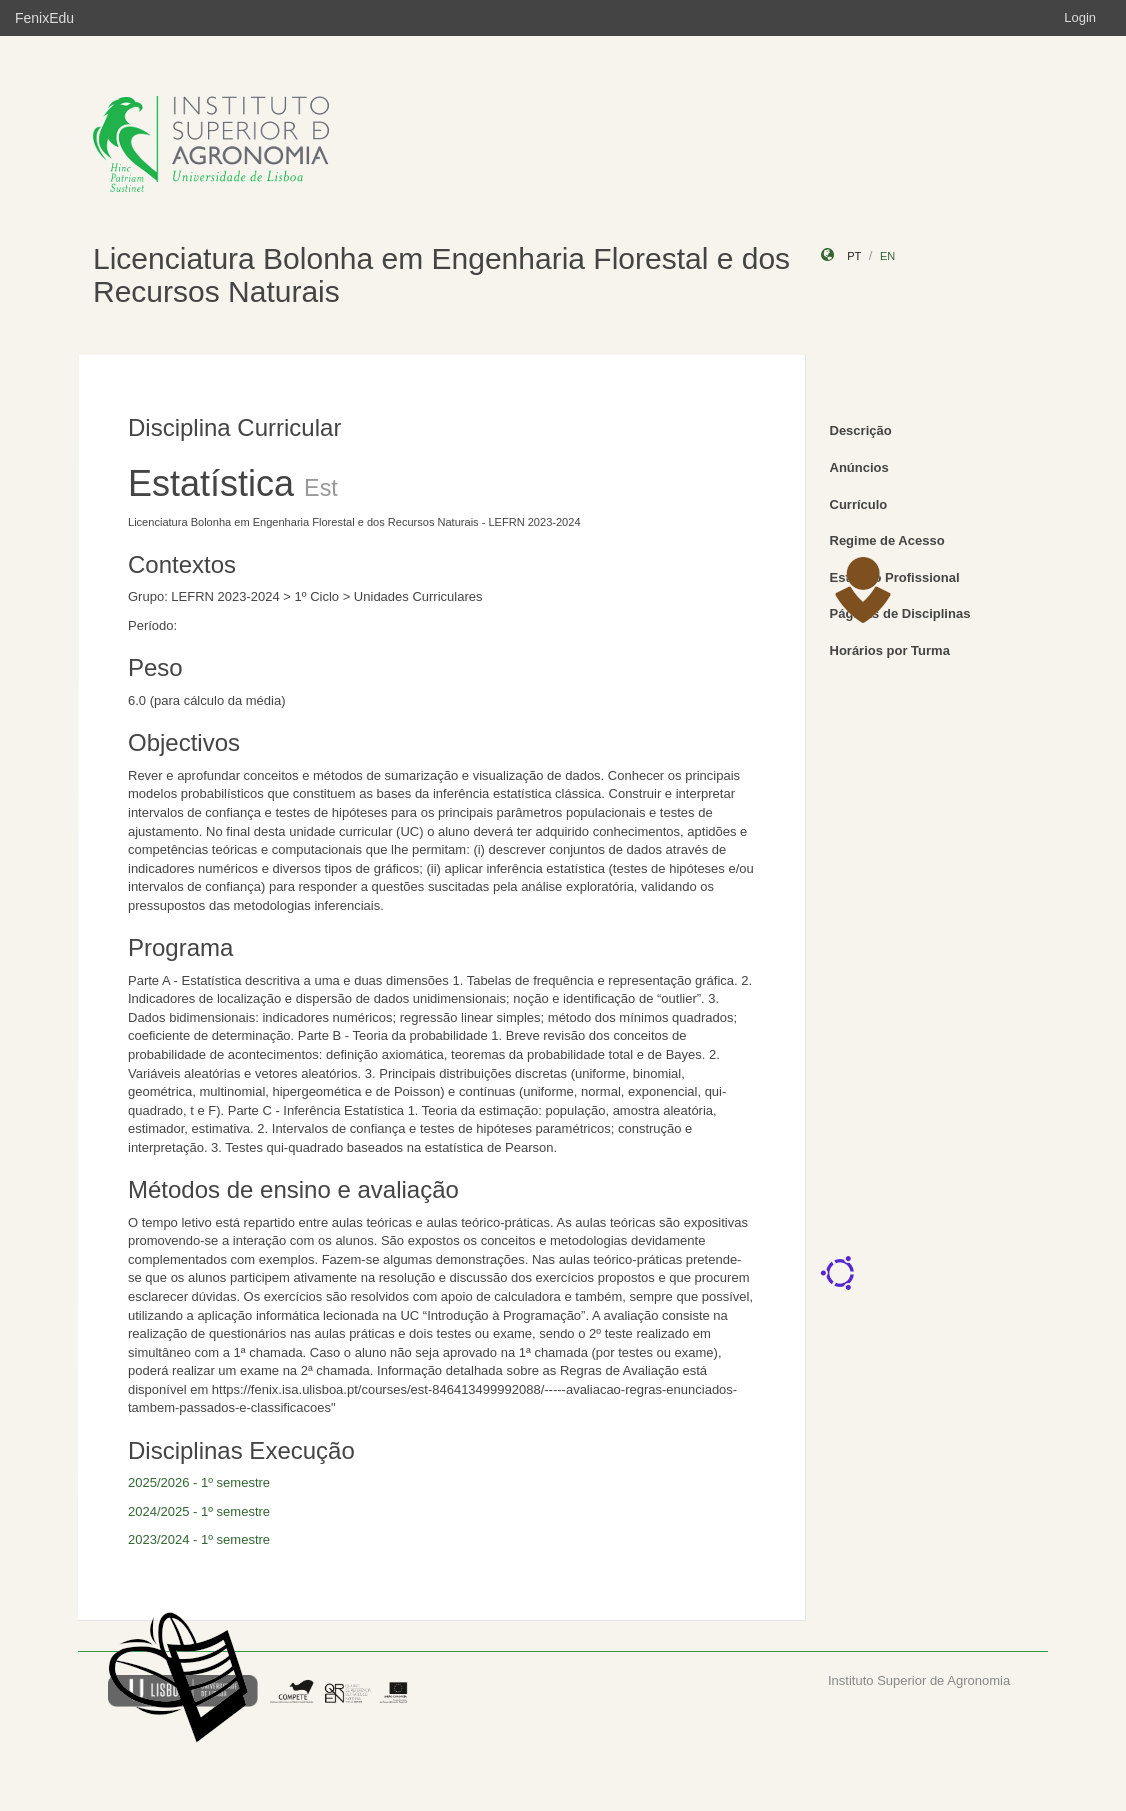 The width and height of the screenshot is (1126, 1811). Describe the element at coordinates (863, 590) in the screenshot. I see `opsgenie incident management platform logo` at that location.